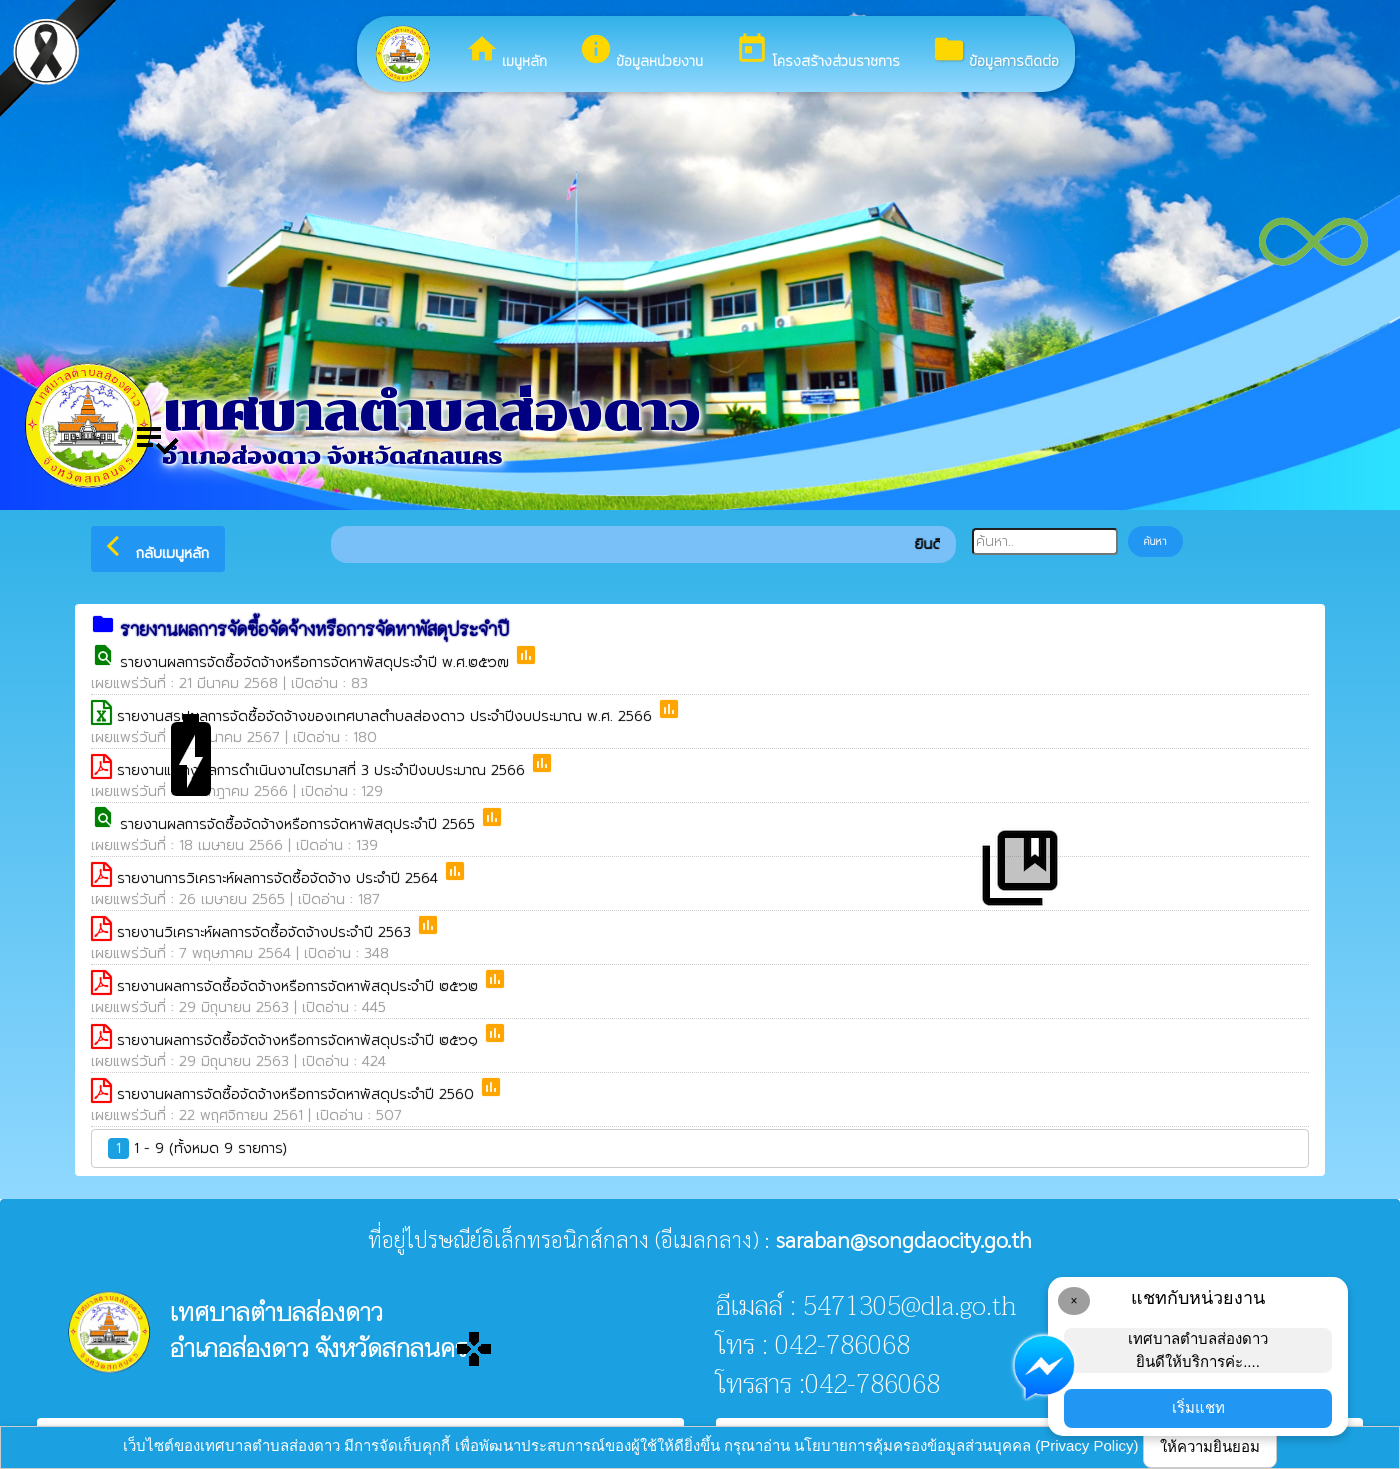 The height and width of the screenshot is (1469, 1400). I want to click on item successfully added to playlist, so click(157, 439).